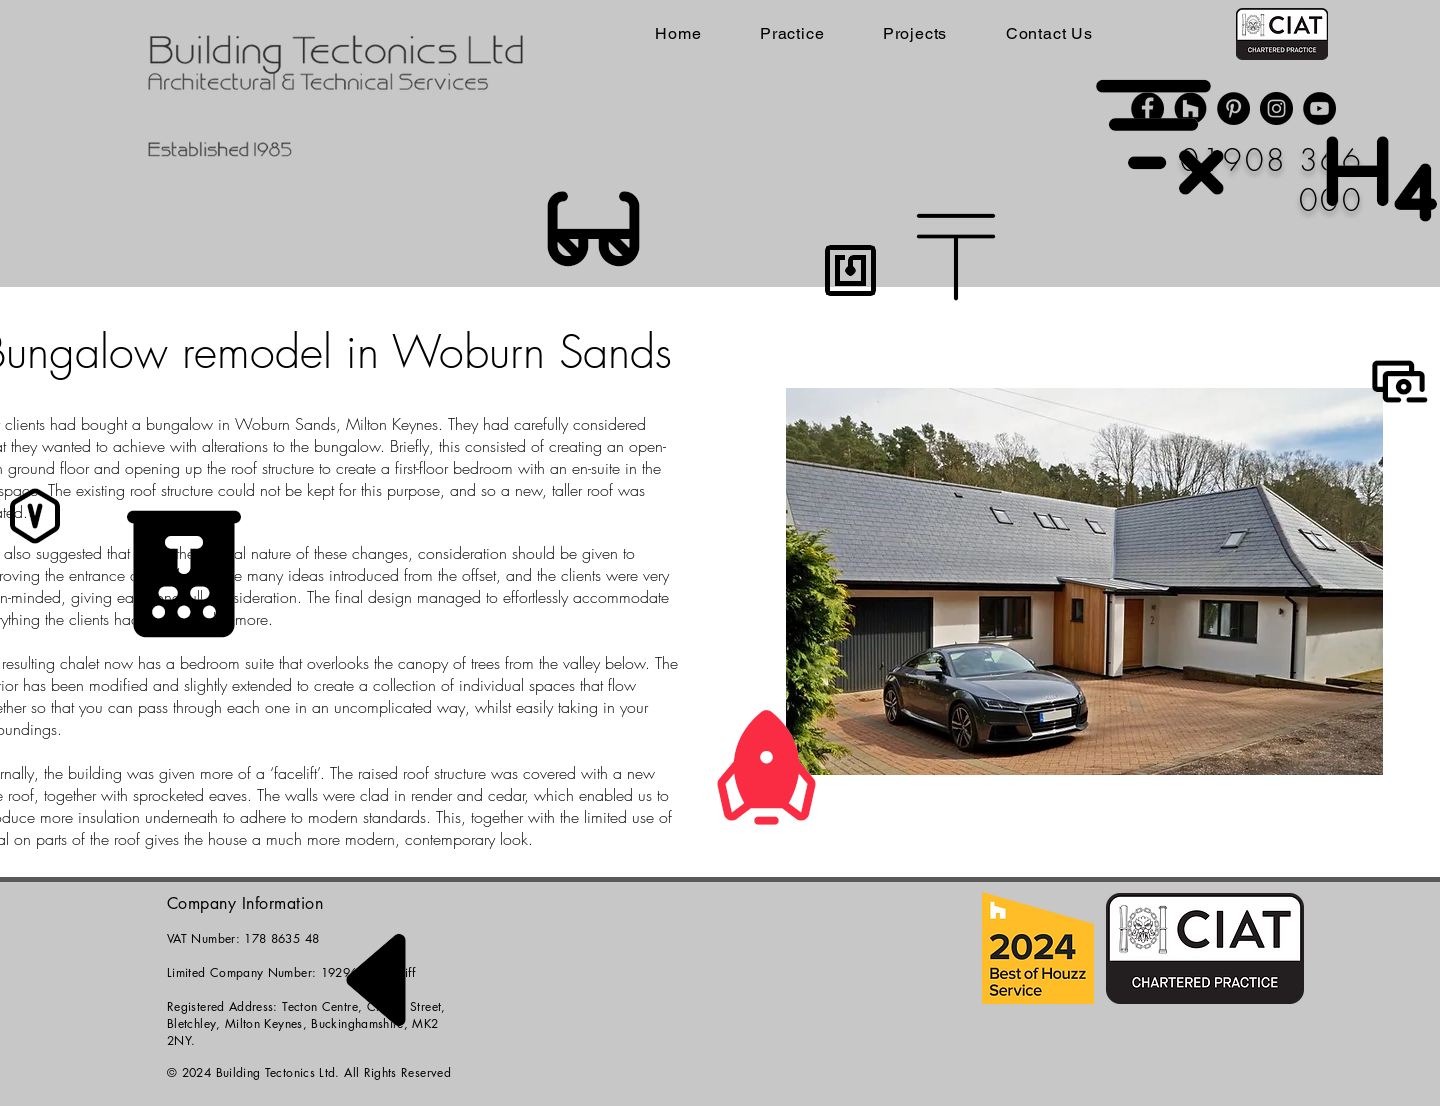 The height and width of the screenshot is (1106, 1440). I want to click on format text as heading level 4, so click(1375, 177).